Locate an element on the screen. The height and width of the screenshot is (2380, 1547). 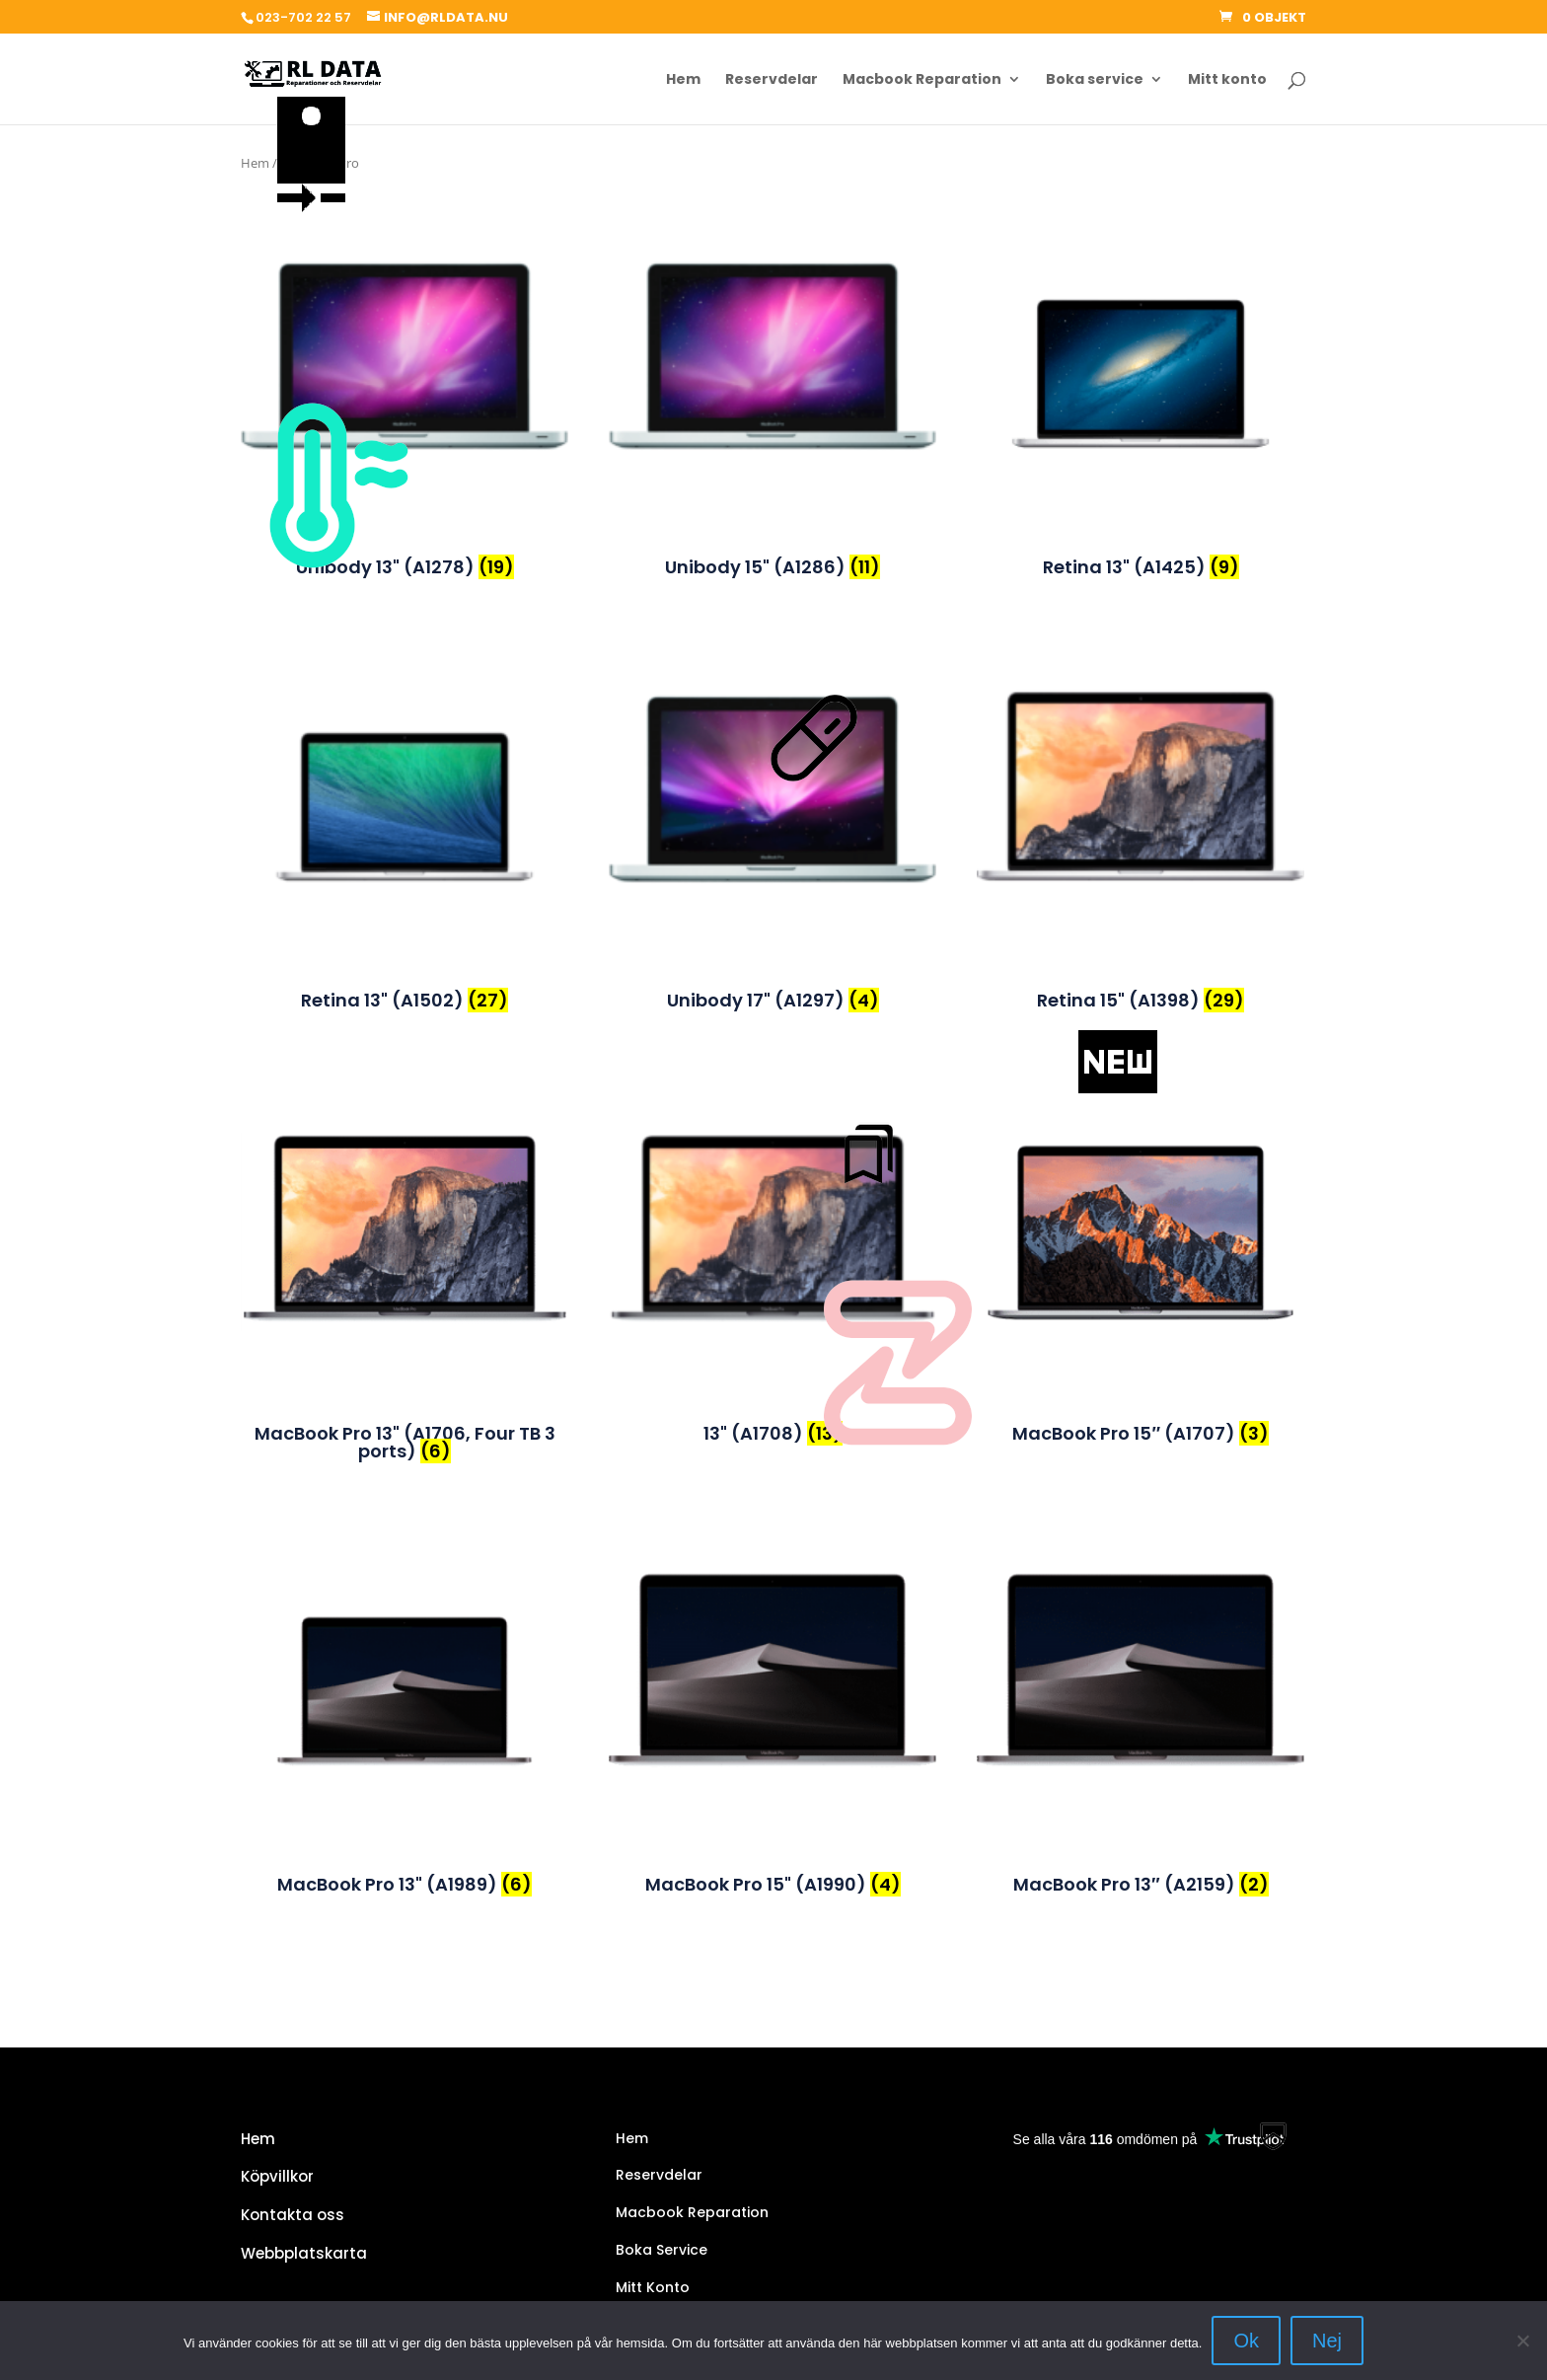
open zulip messaging app is located at coordinates (898, 1363).